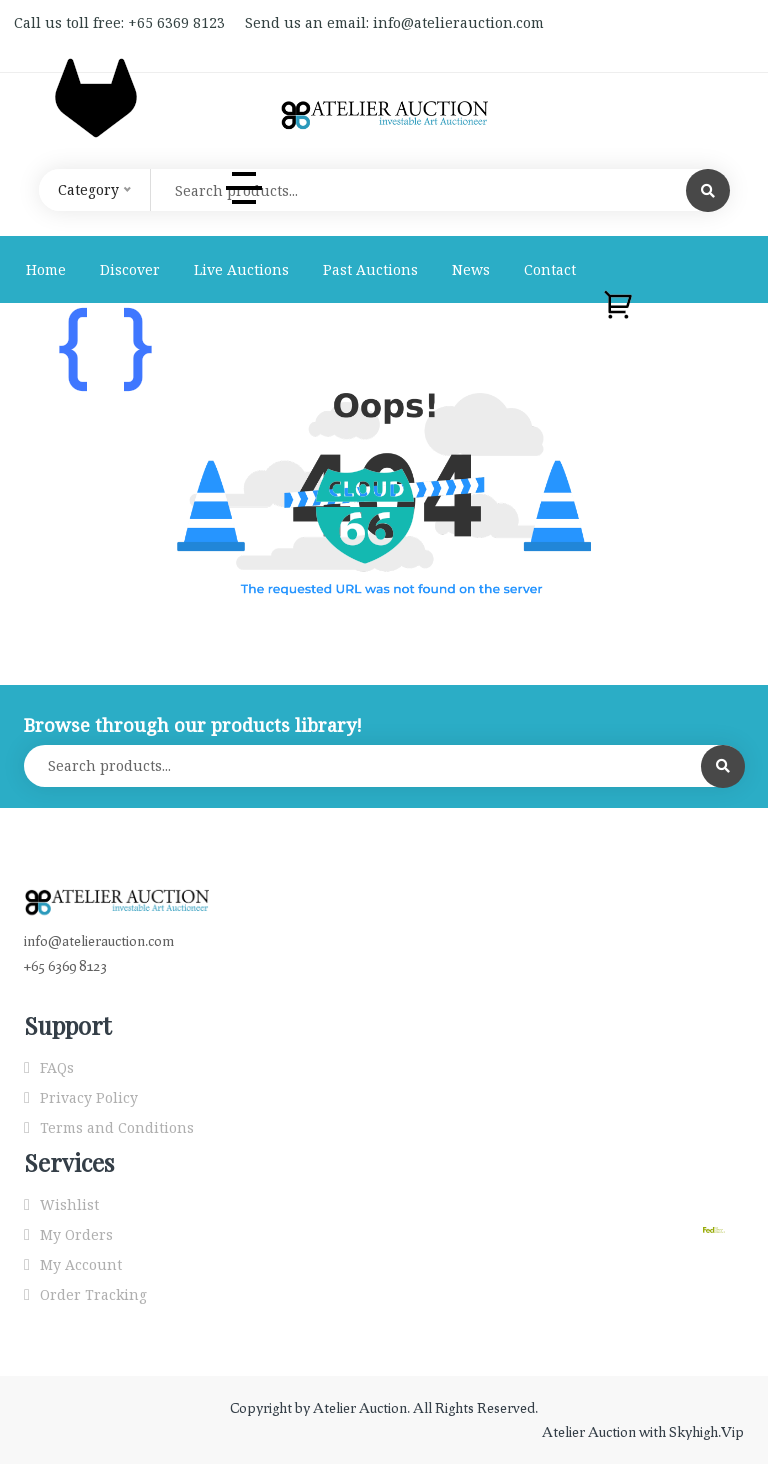 The height and width of the screenshot is (1464, 768). What do you see at coordinates (244, 188) in the screenshot?
I see `open navigation menu` at bounding box center [244, 188].